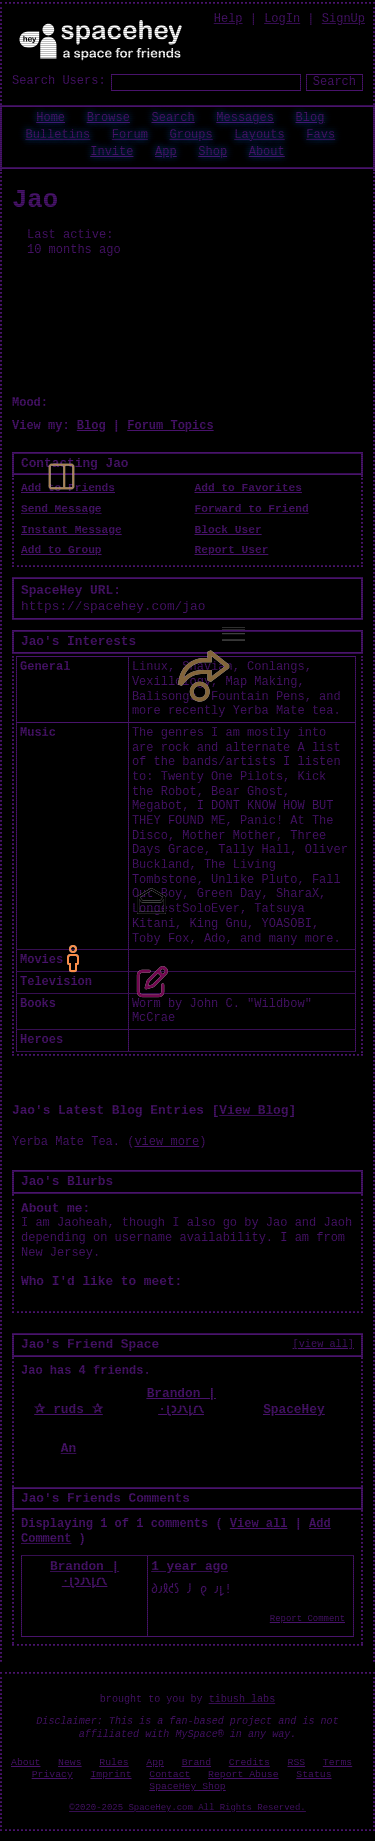 This screenshot has width=375, height=1841. What do you see at coordinates (61, 476) in the screenshot?
I see `hide the right sidebar panel` at bounding box center [61, 476].